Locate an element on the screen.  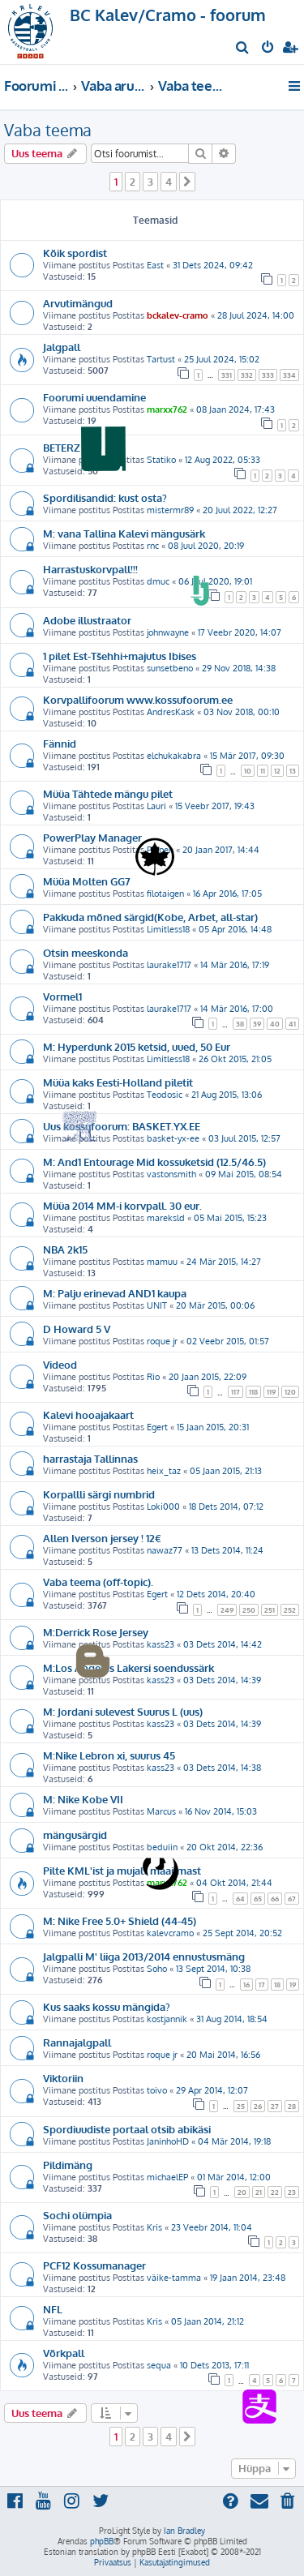
open the Air Canada app or website is located at coordinates (155, 857).